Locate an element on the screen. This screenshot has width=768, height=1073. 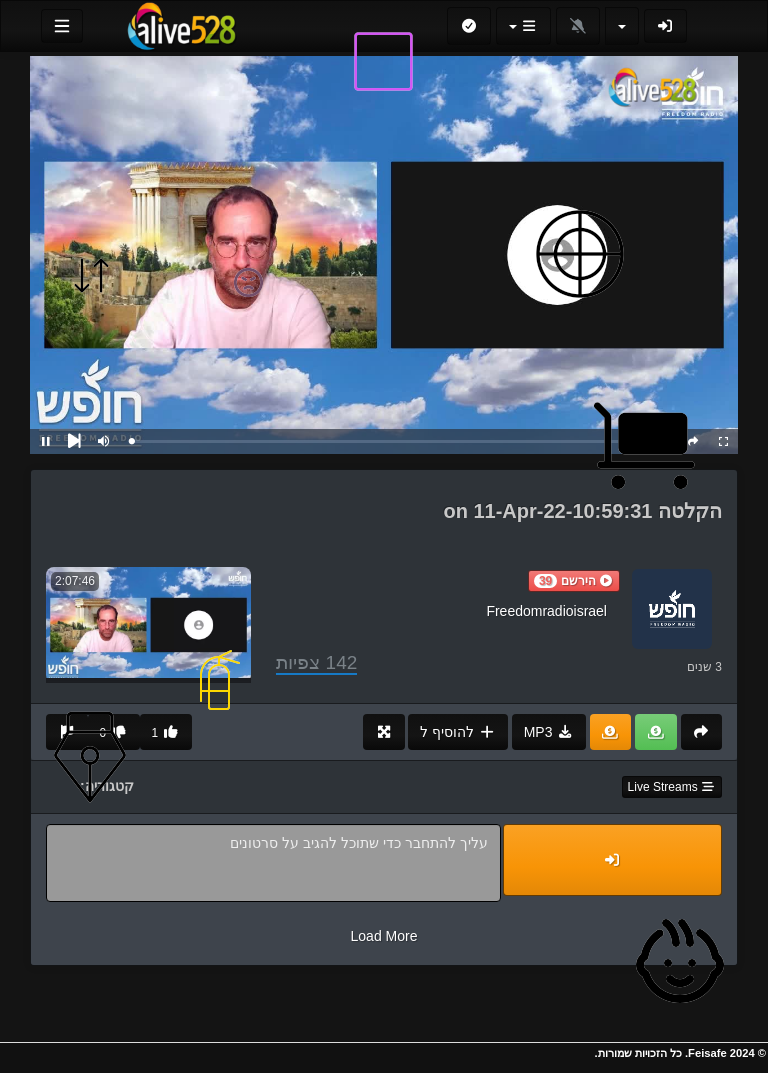
select angry reaction or emoji is located at coordinates (248, 282).